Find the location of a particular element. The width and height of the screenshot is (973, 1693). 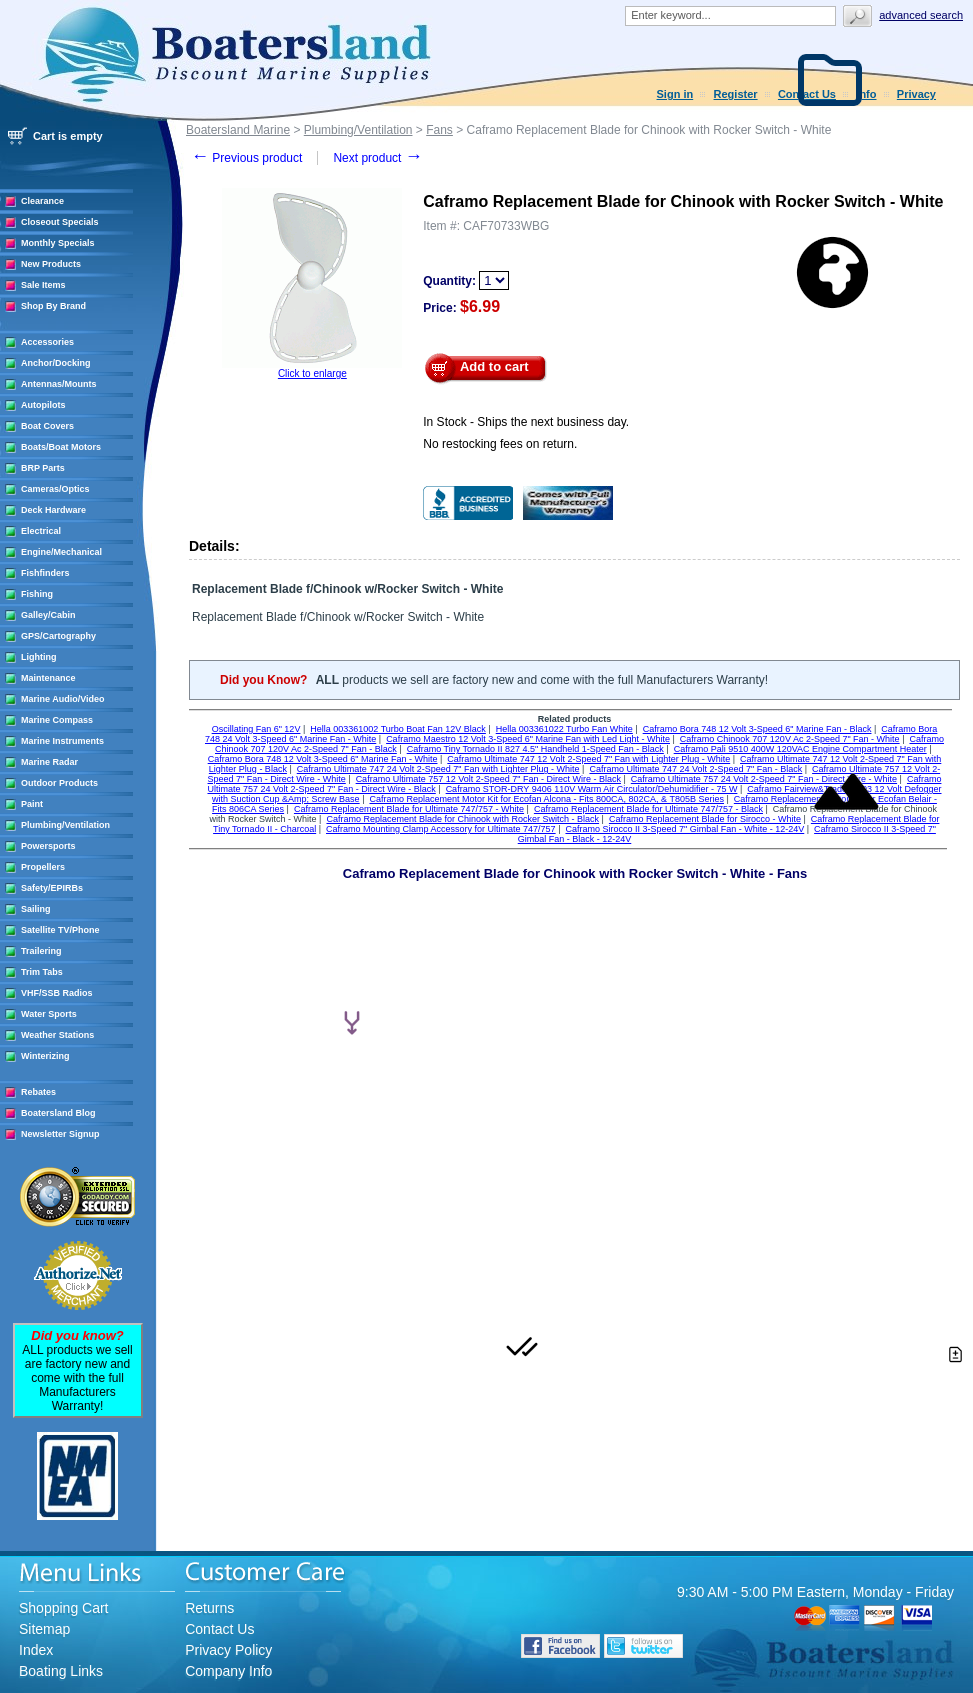

view africa region settings is located at coordinates (832, 272).